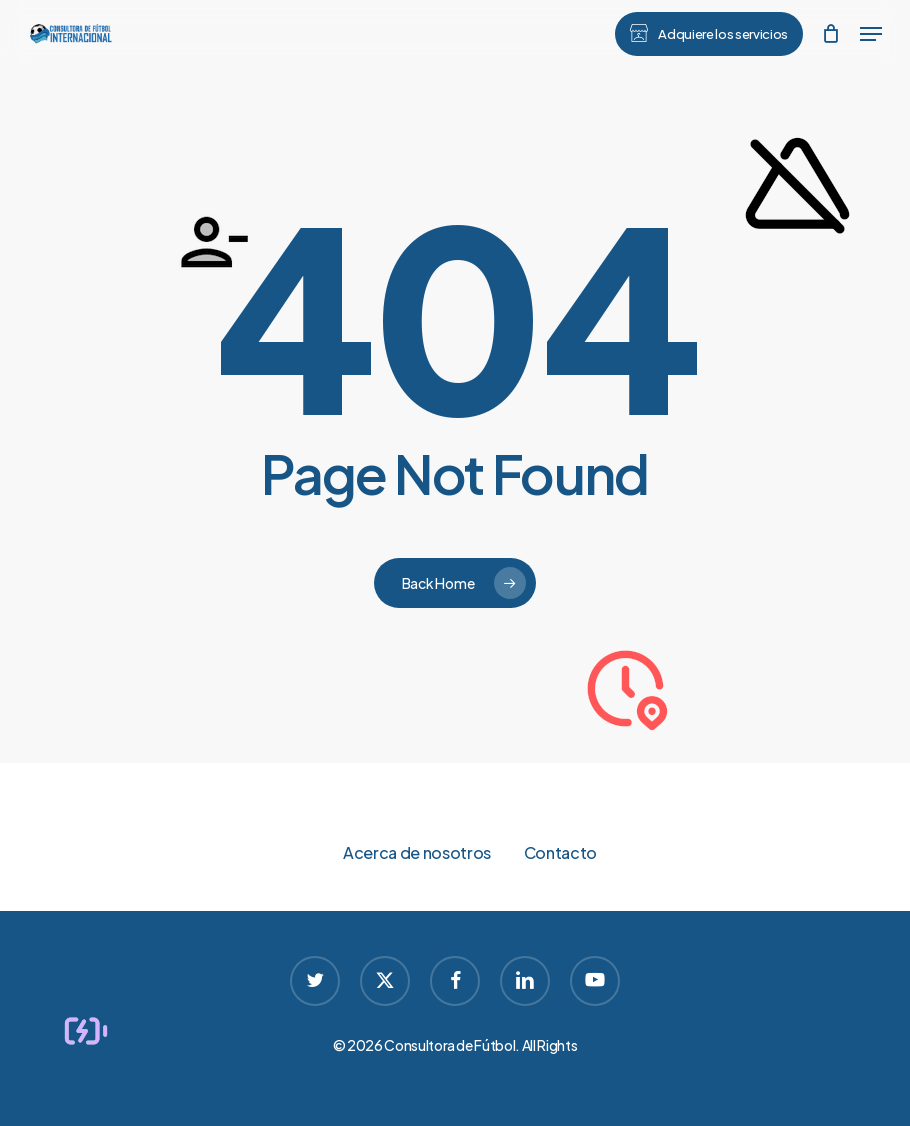 This screenshot has height=1126, width=910. Describe the element at coordinates (797, 186) in the screenshot. I see `disabled warning or alert` at that location.